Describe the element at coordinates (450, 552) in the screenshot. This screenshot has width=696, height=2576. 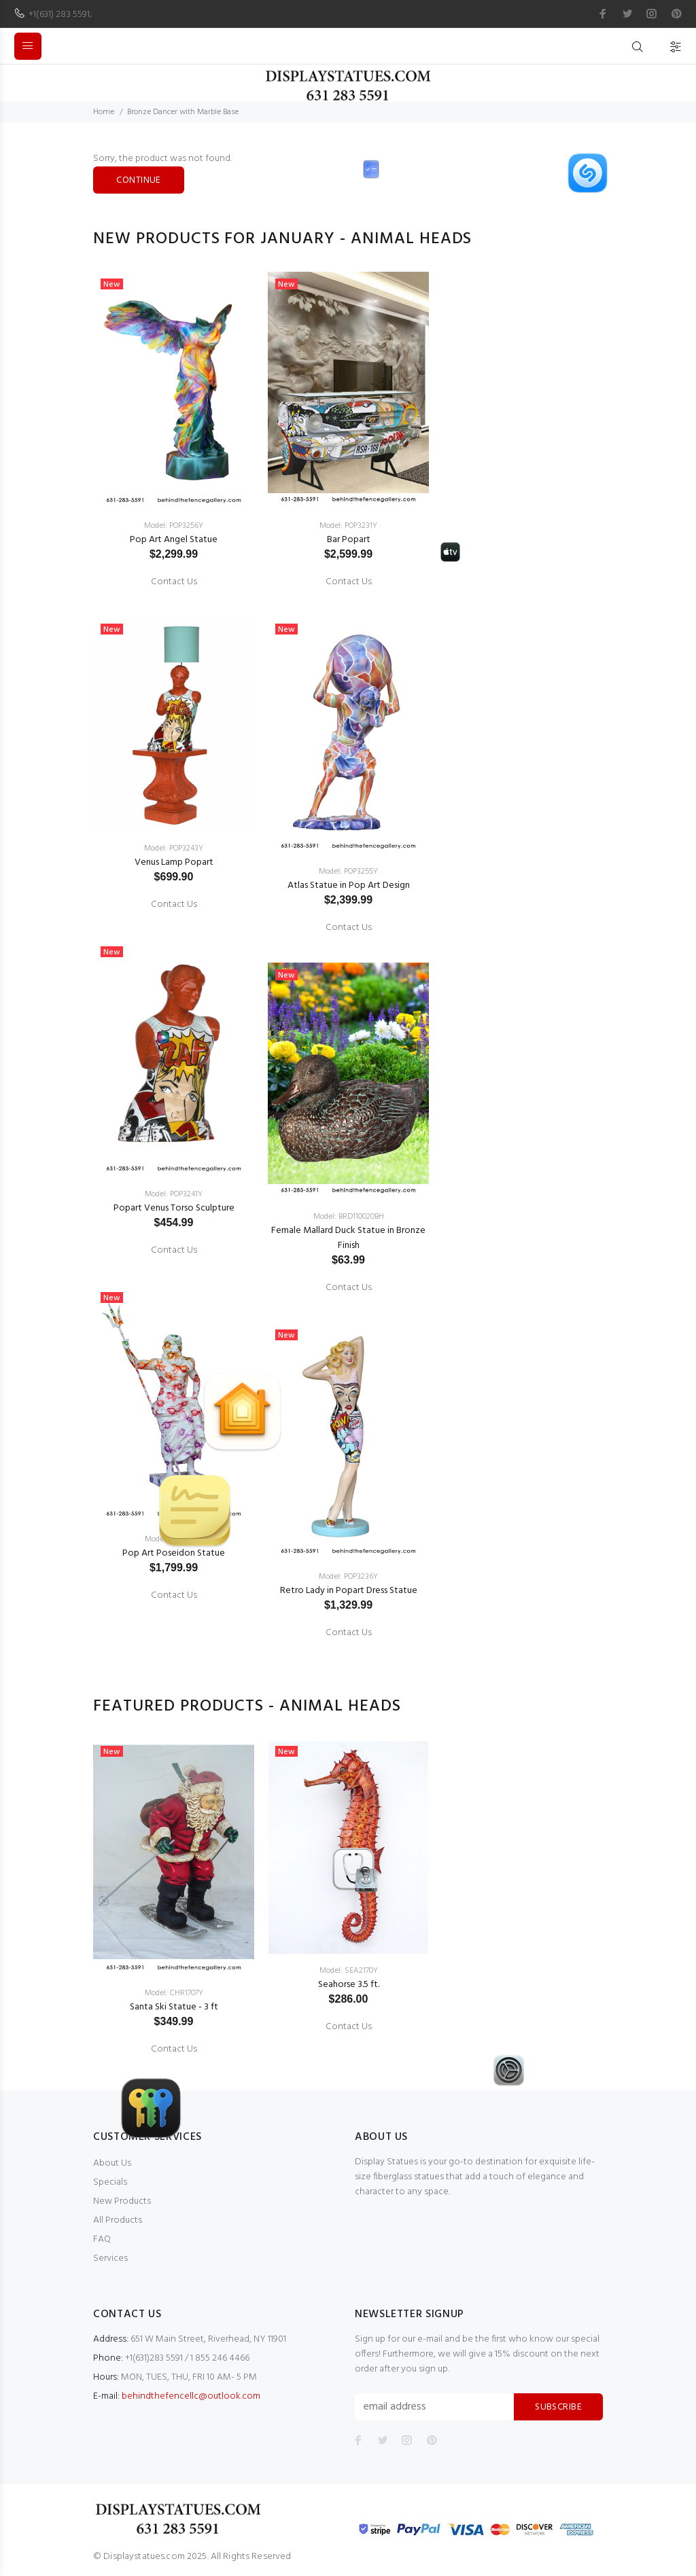
I see `open the Apple TV app` at that location.